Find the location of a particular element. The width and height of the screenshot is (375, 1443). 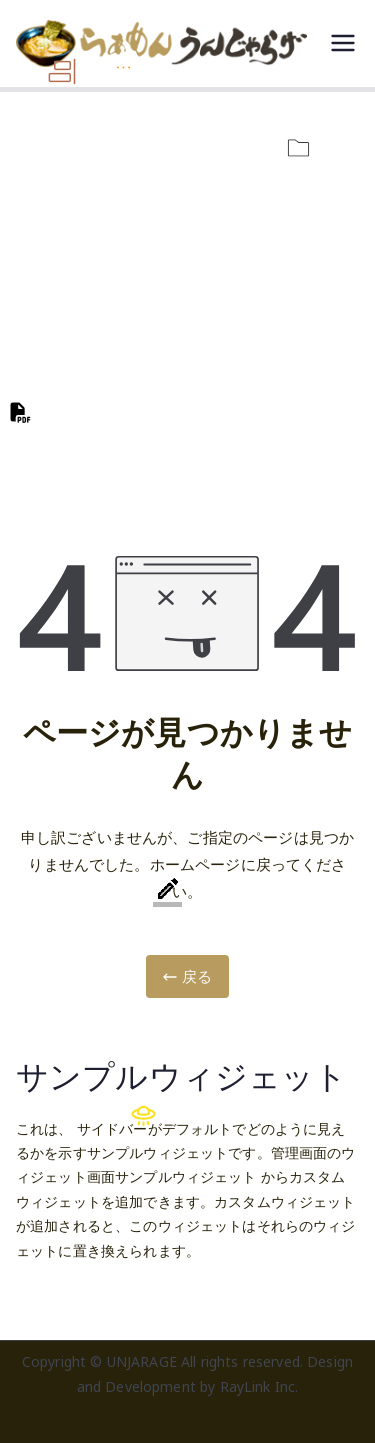

view or open a PDF document is located at coordinates (20, 412).